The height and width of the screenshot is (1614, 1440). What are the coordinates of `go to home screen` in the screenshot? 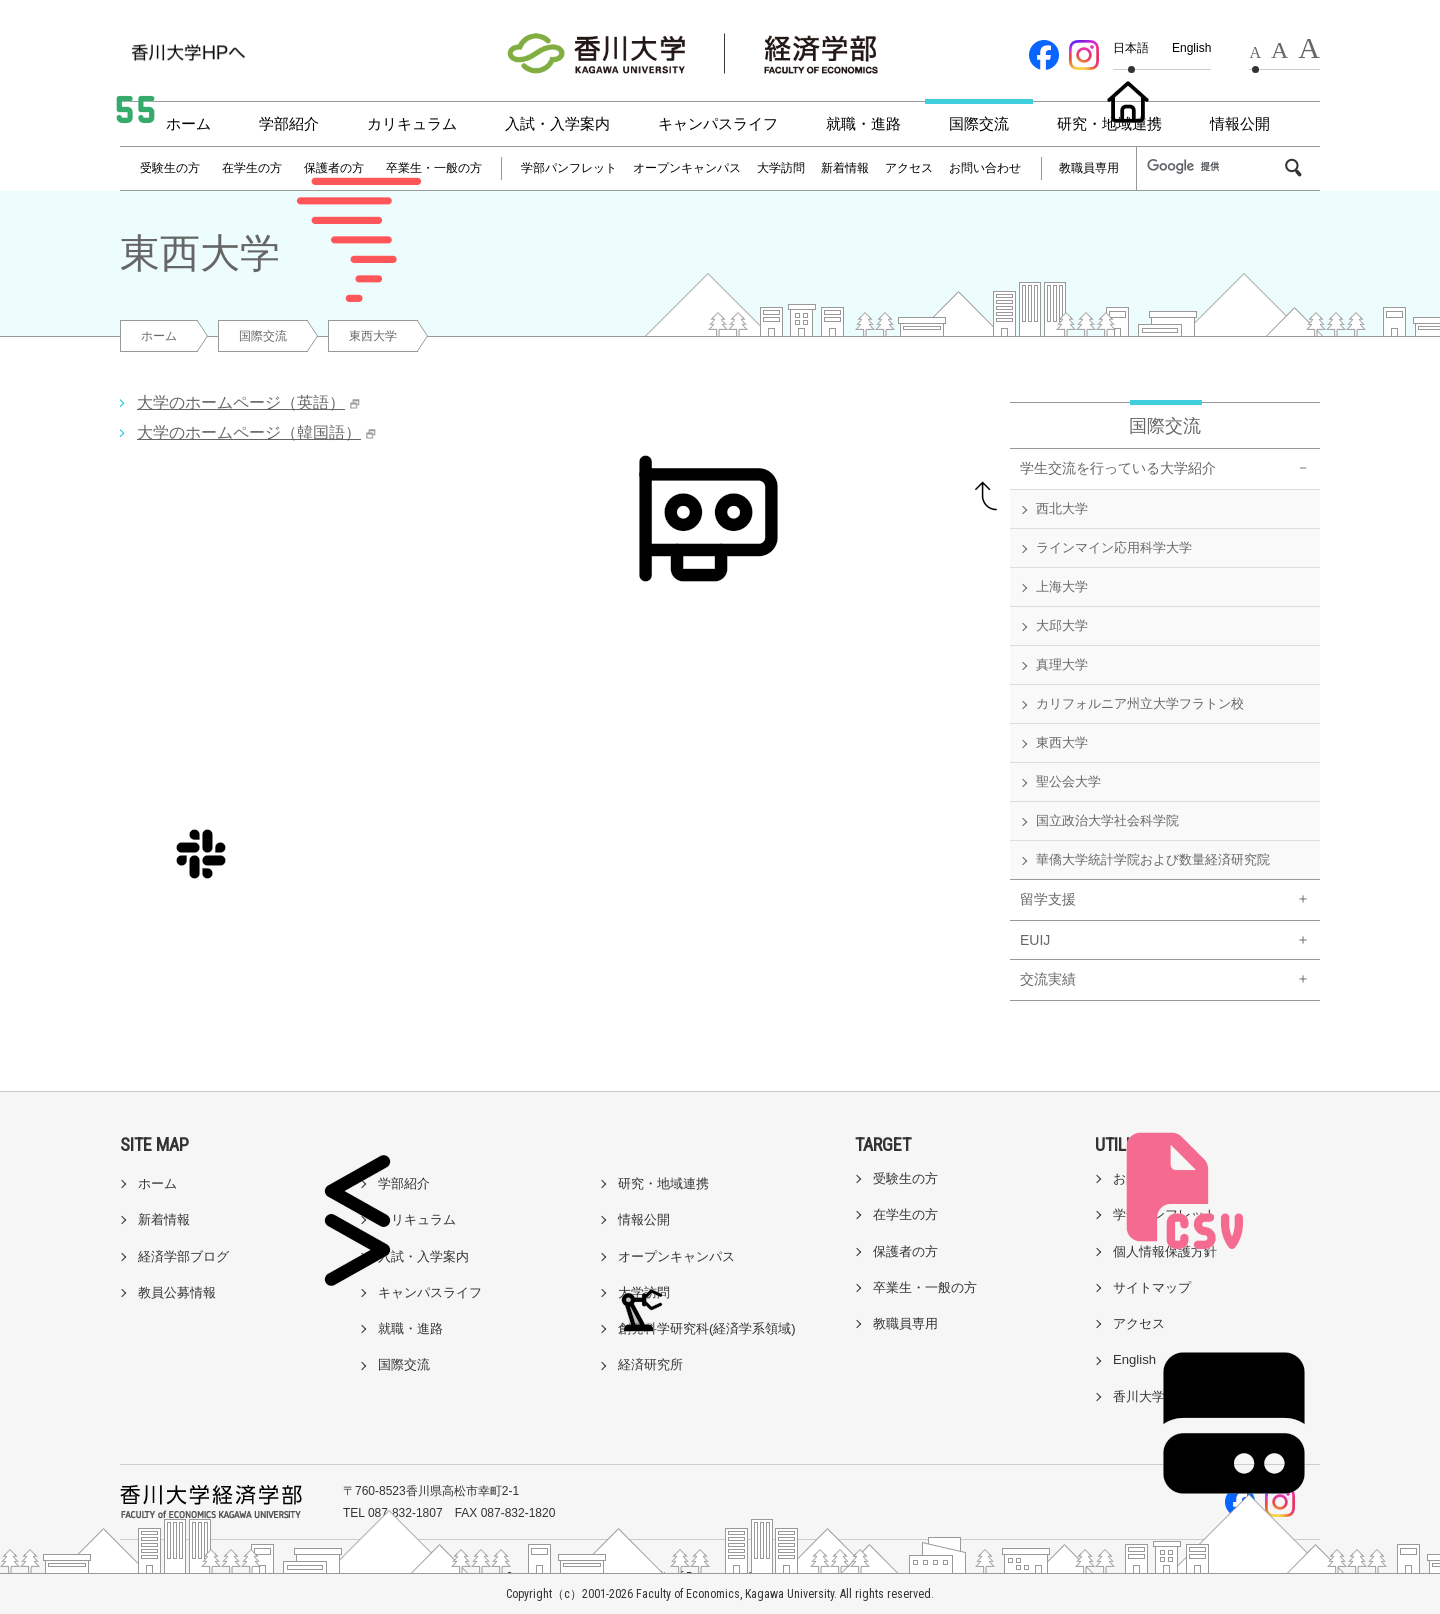 It's located at (1128, 102).